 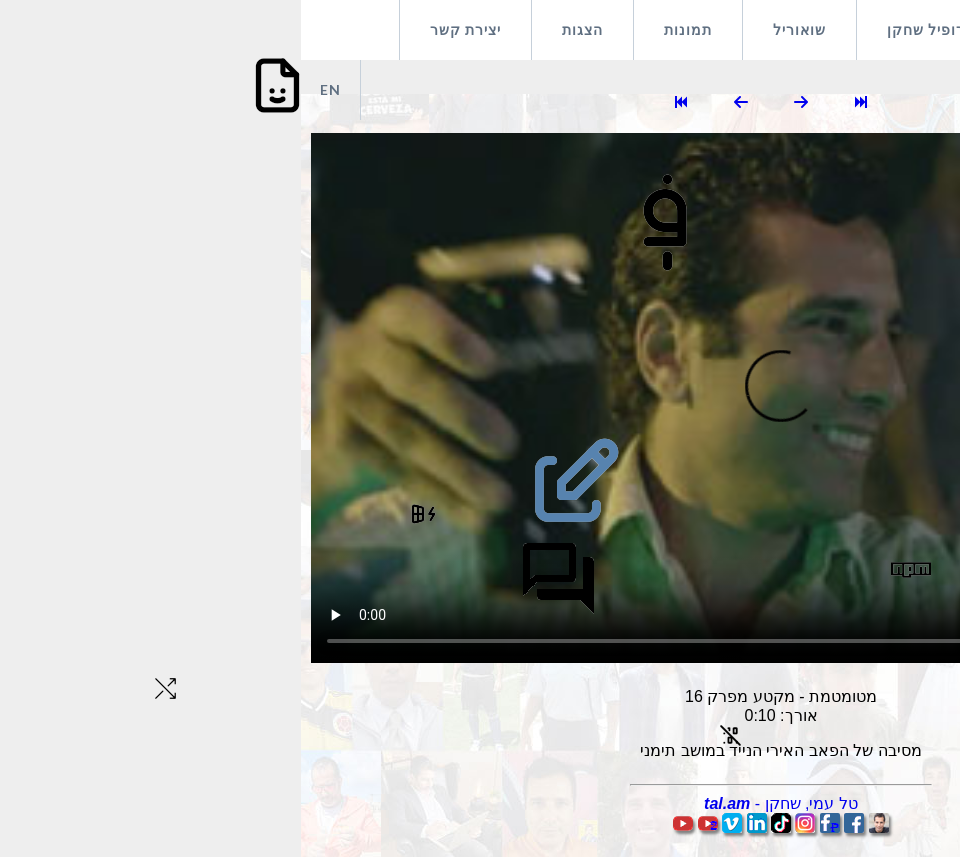 I want to click on shuffle playback order, so click(x=165, y=688).